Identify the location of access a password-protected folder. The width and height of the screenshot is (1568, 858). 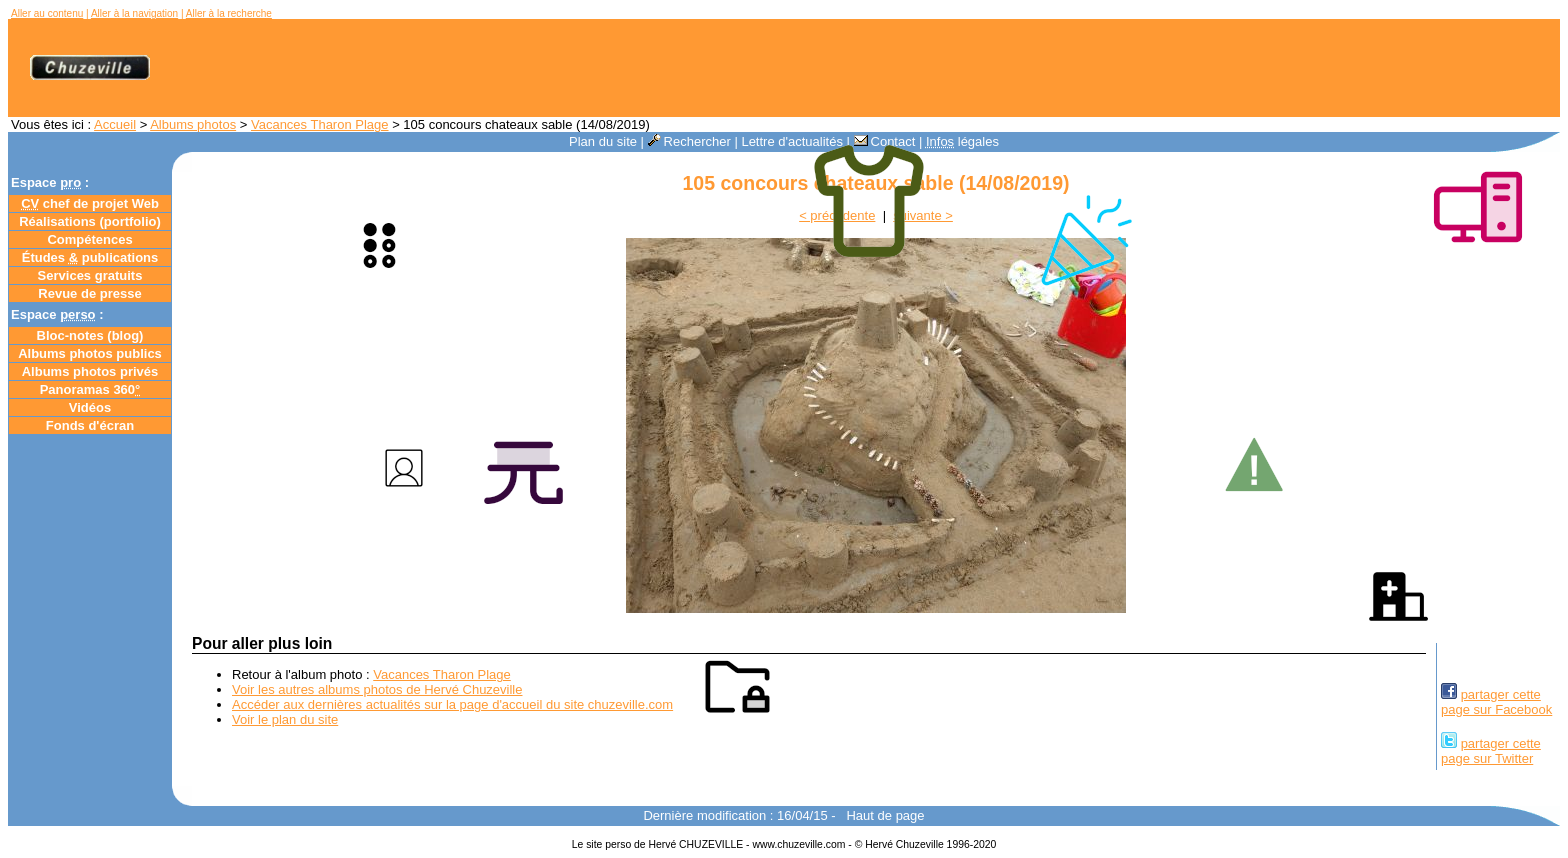
(737, 685).